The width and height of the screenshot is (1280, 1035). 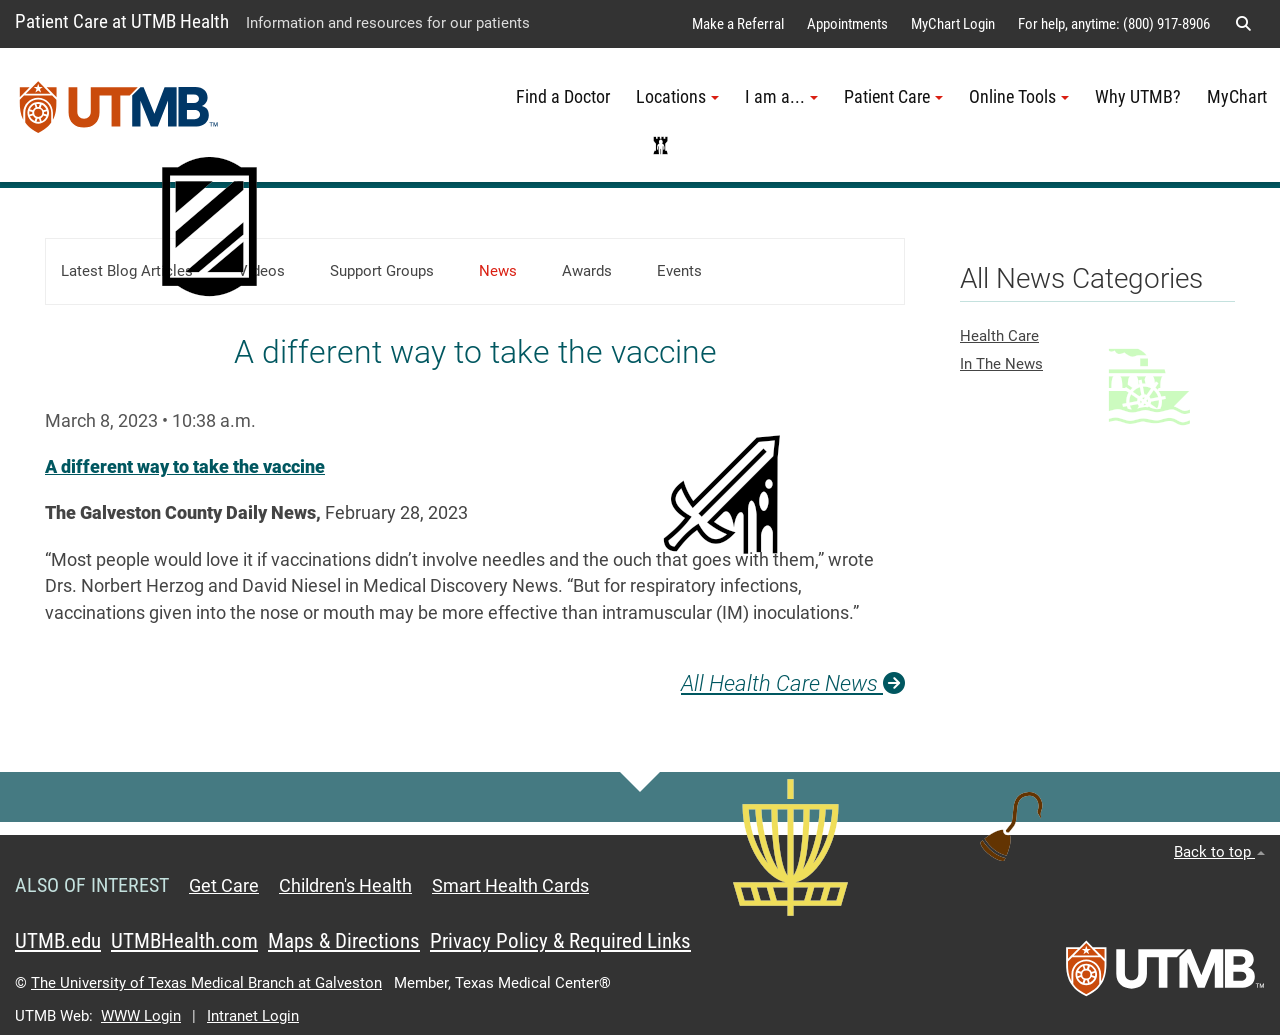 What do you see at coordinates (1011, 826) in the screenshot?
I see `pirate or nautical themed game element` at bounding box center [1011, 826].